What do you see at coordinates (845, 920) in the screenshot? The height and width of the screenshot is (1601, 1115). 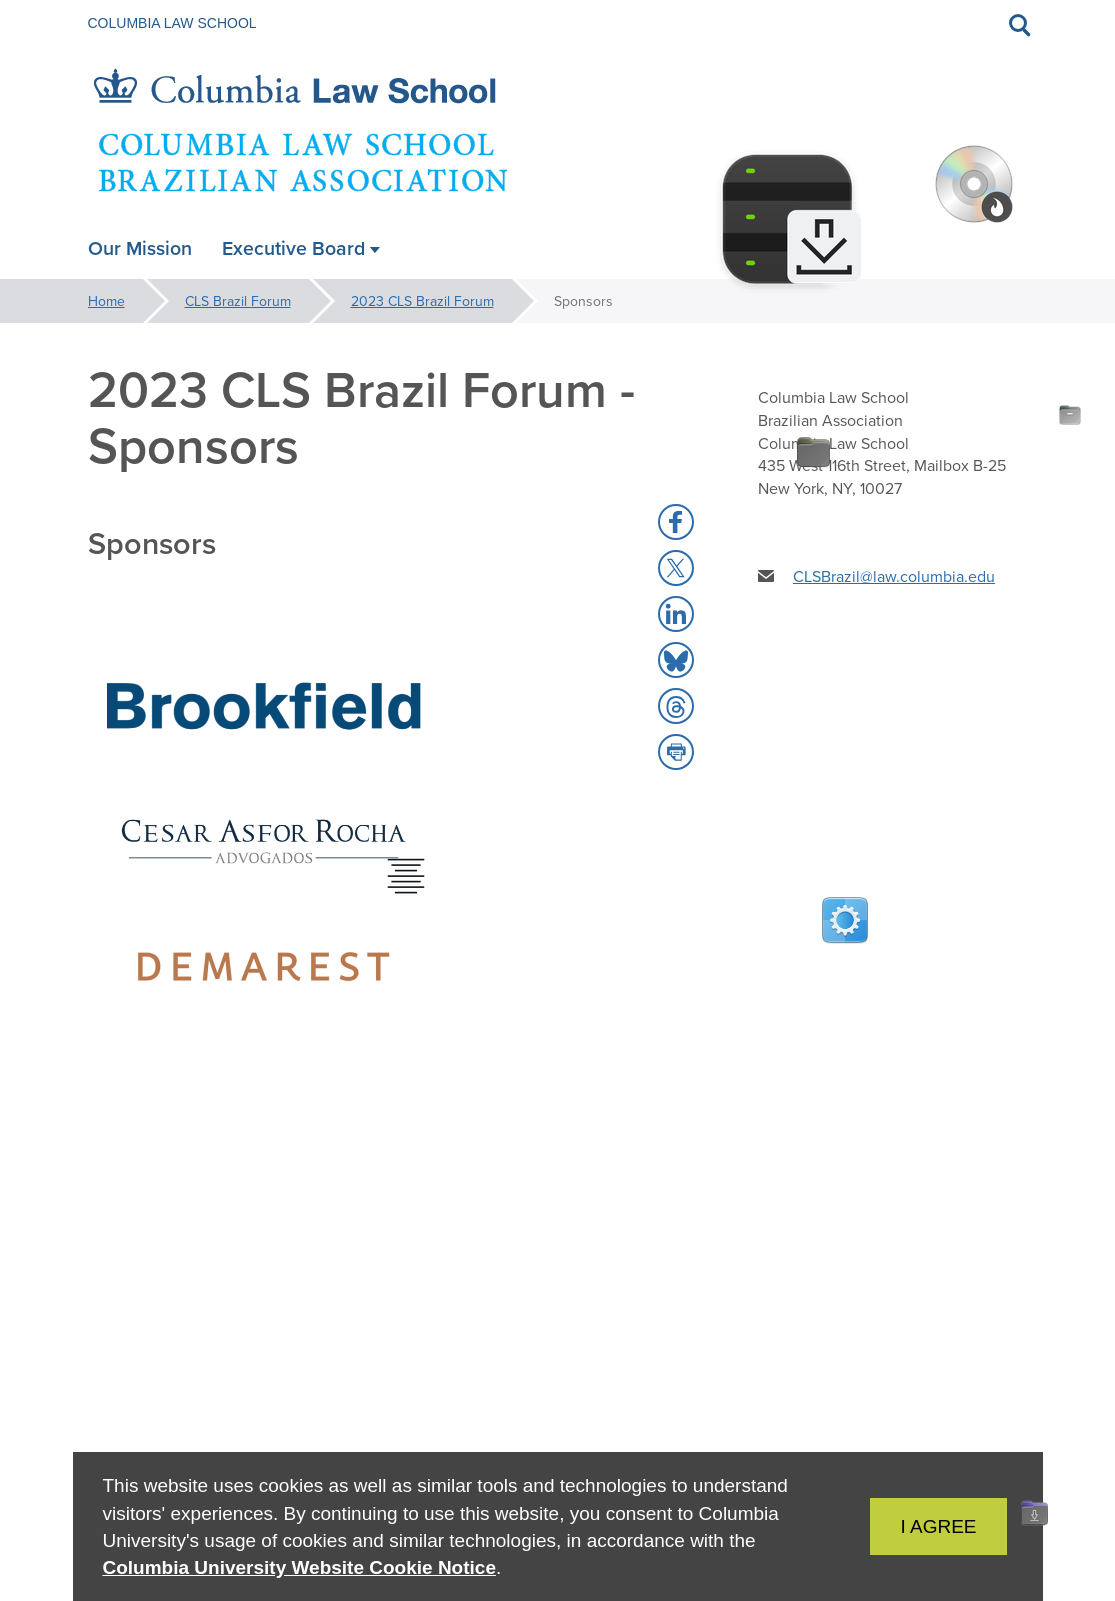 I see `open default applications settings` at bounding box center [845, 920].